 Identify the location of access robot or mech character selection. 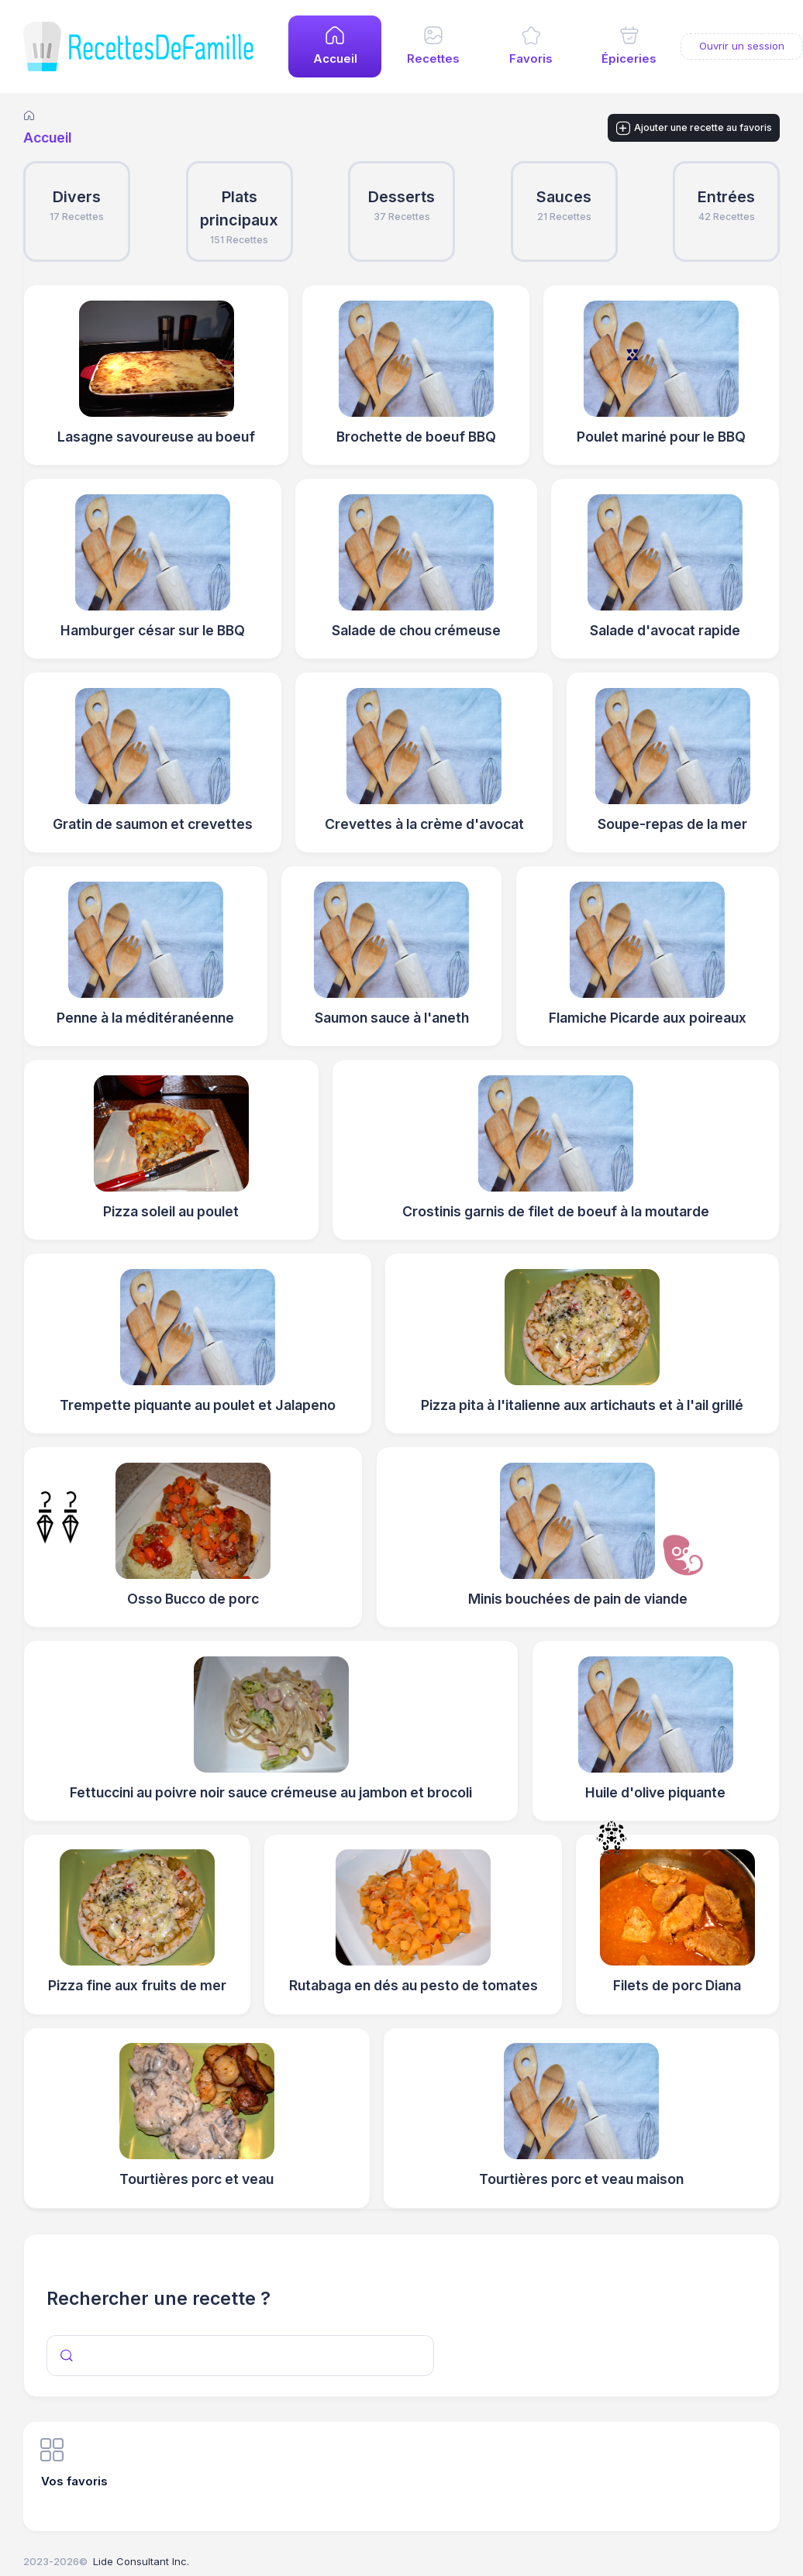
(612, 1838).